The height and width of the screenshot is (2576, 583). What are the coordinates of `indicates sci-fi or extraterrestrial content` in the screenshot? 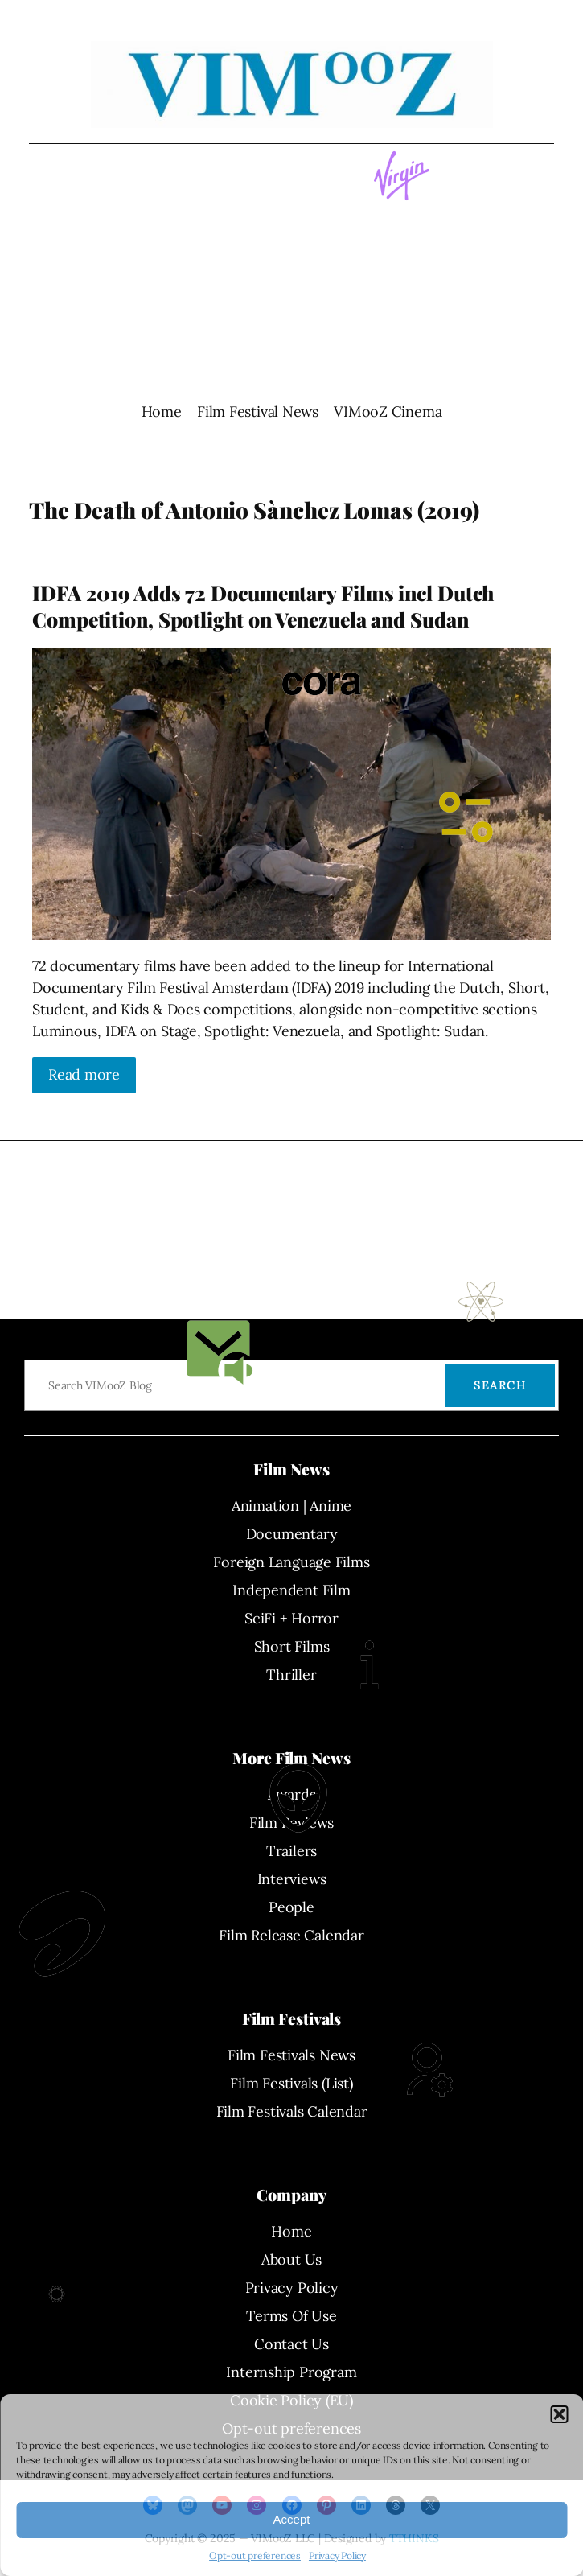 It's located at (298, 1797).